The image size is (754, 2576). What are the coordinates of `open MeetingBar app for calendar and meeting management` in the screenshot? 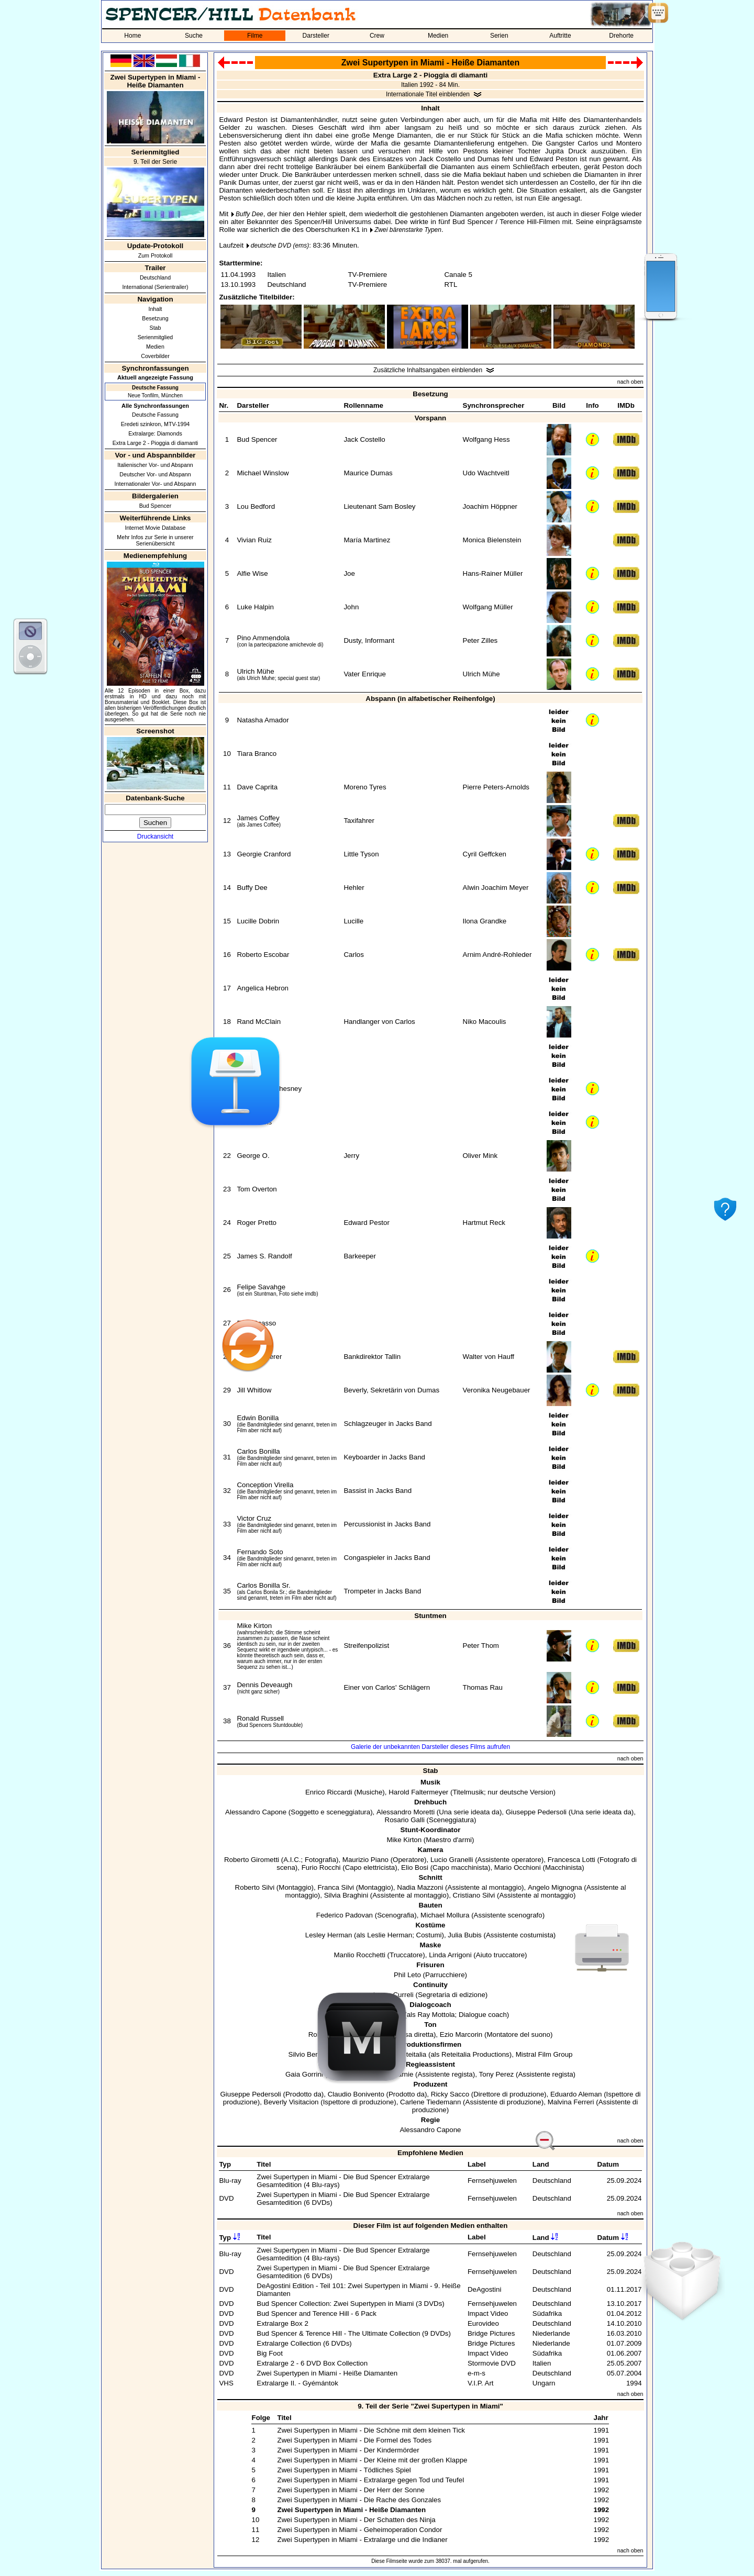 It's located at (362, 2037).